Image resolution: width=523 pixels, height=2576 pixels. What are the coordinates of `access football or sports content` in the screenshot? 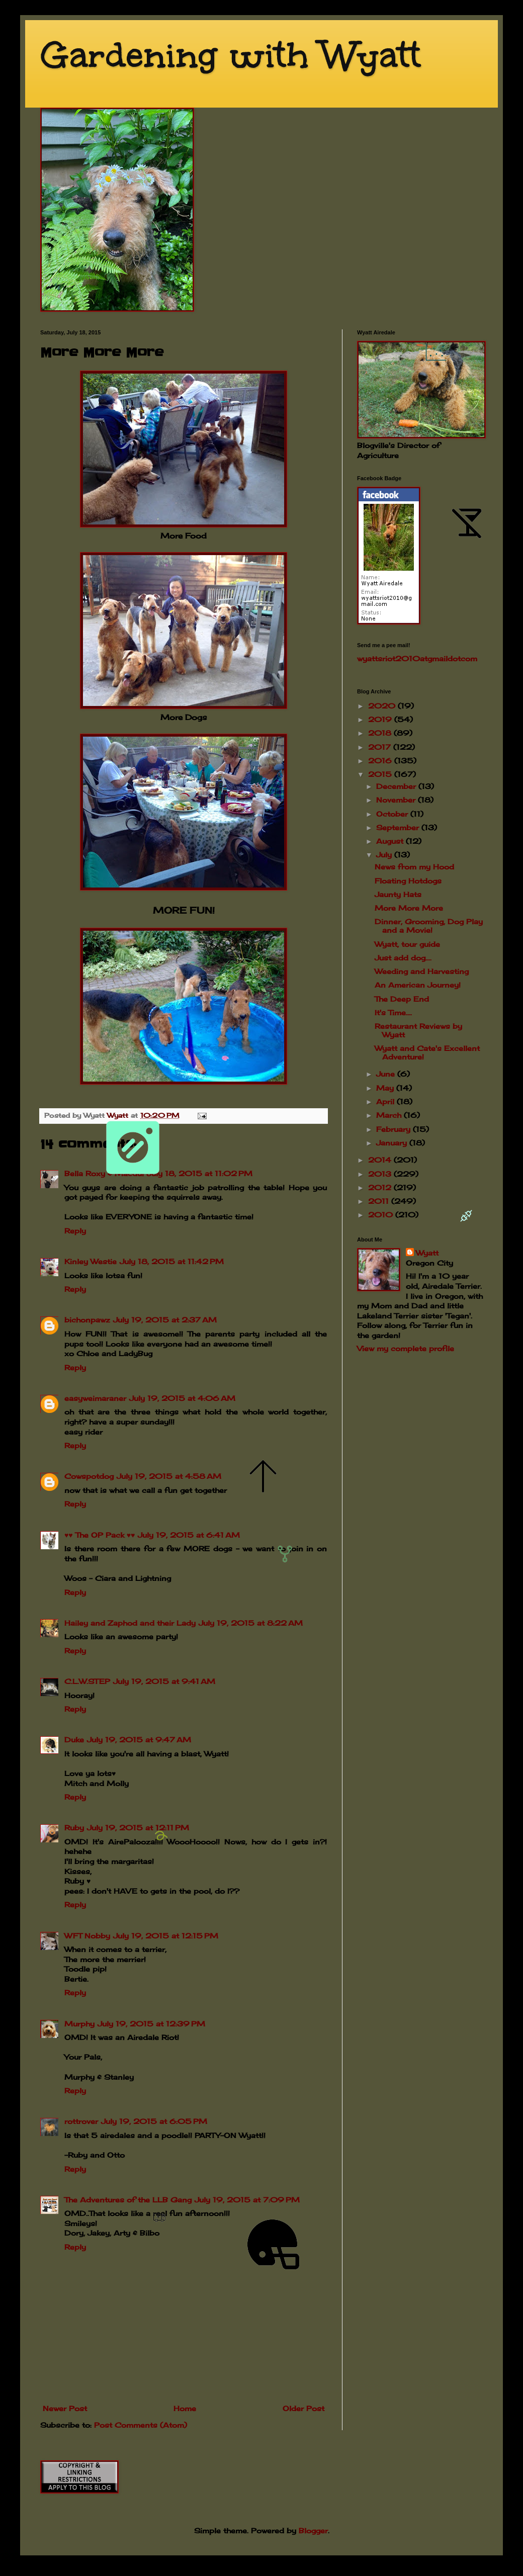 It's located at (273, 2245).